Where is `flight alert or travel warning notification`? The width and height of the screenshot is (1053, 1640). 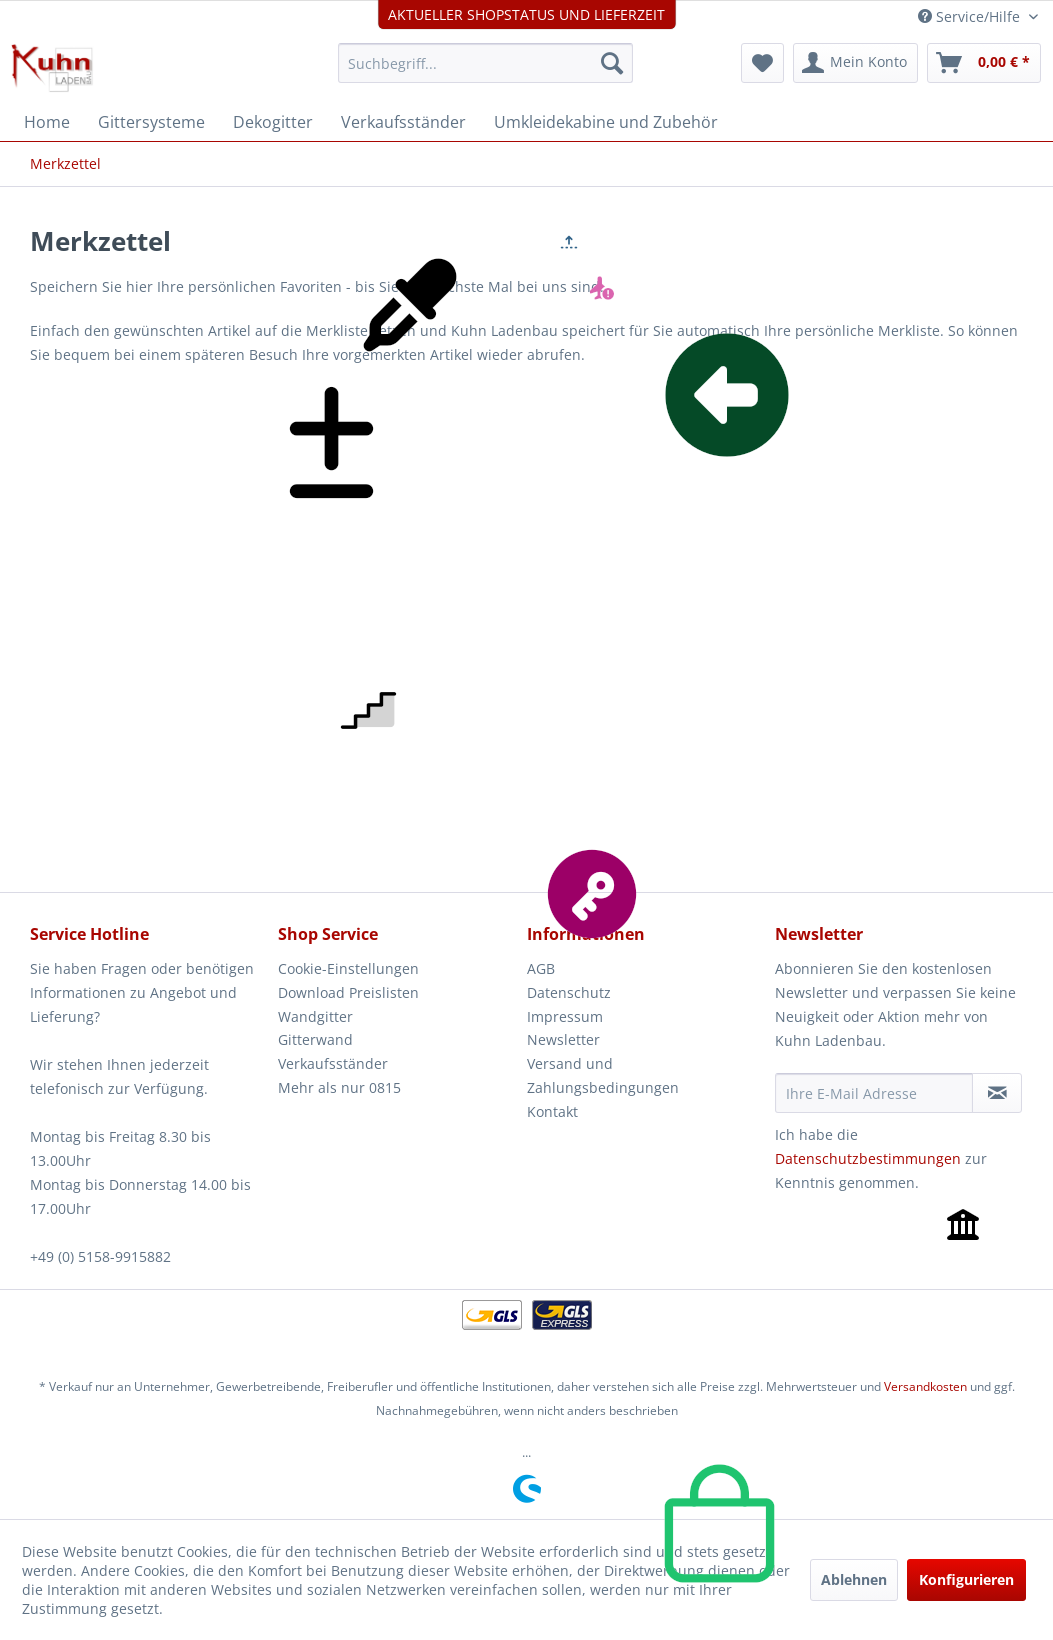
flight alert or travel warning notification is located at coordinates (601, 288).